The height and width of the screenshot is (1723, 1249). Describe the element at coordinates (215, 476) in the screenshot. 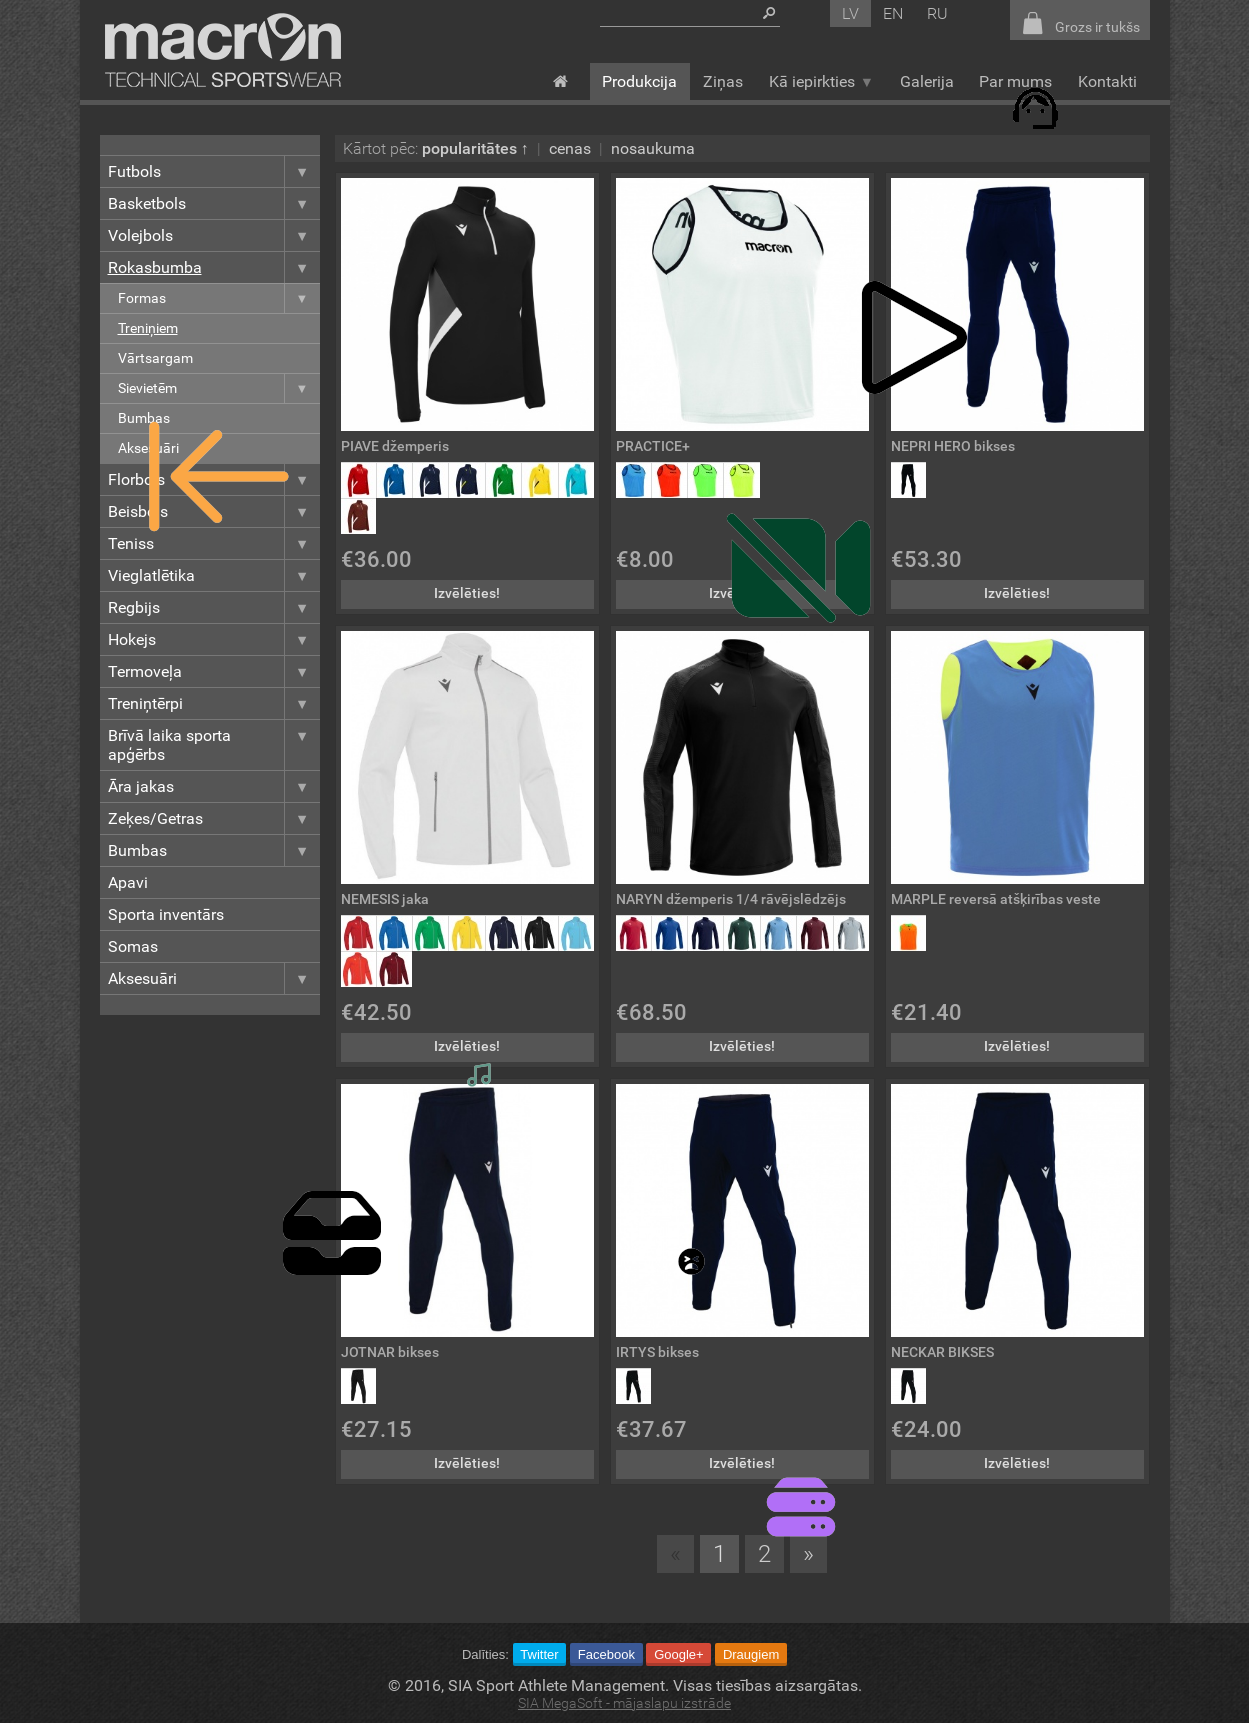

I see `skip to the beginning of a track or playlist` at that location.